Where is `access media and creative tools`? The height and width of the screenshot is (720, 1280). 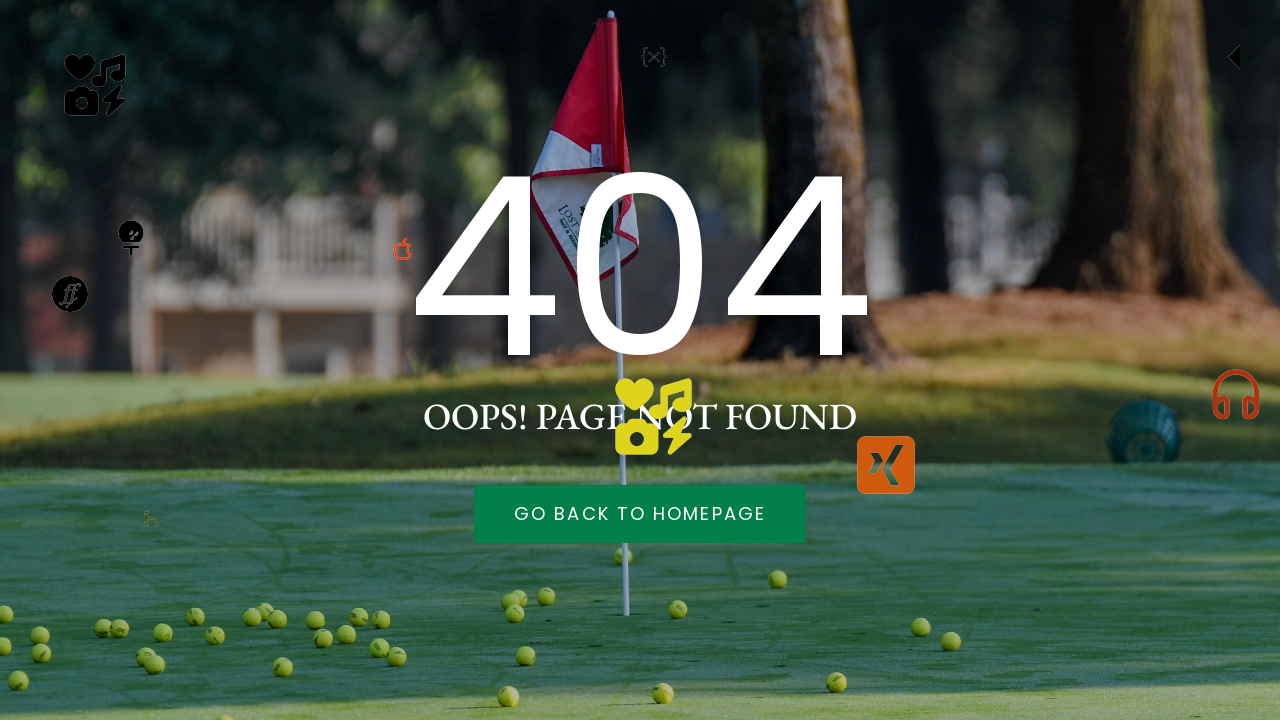
access media and creative tools is located at coordinates (653, 416).